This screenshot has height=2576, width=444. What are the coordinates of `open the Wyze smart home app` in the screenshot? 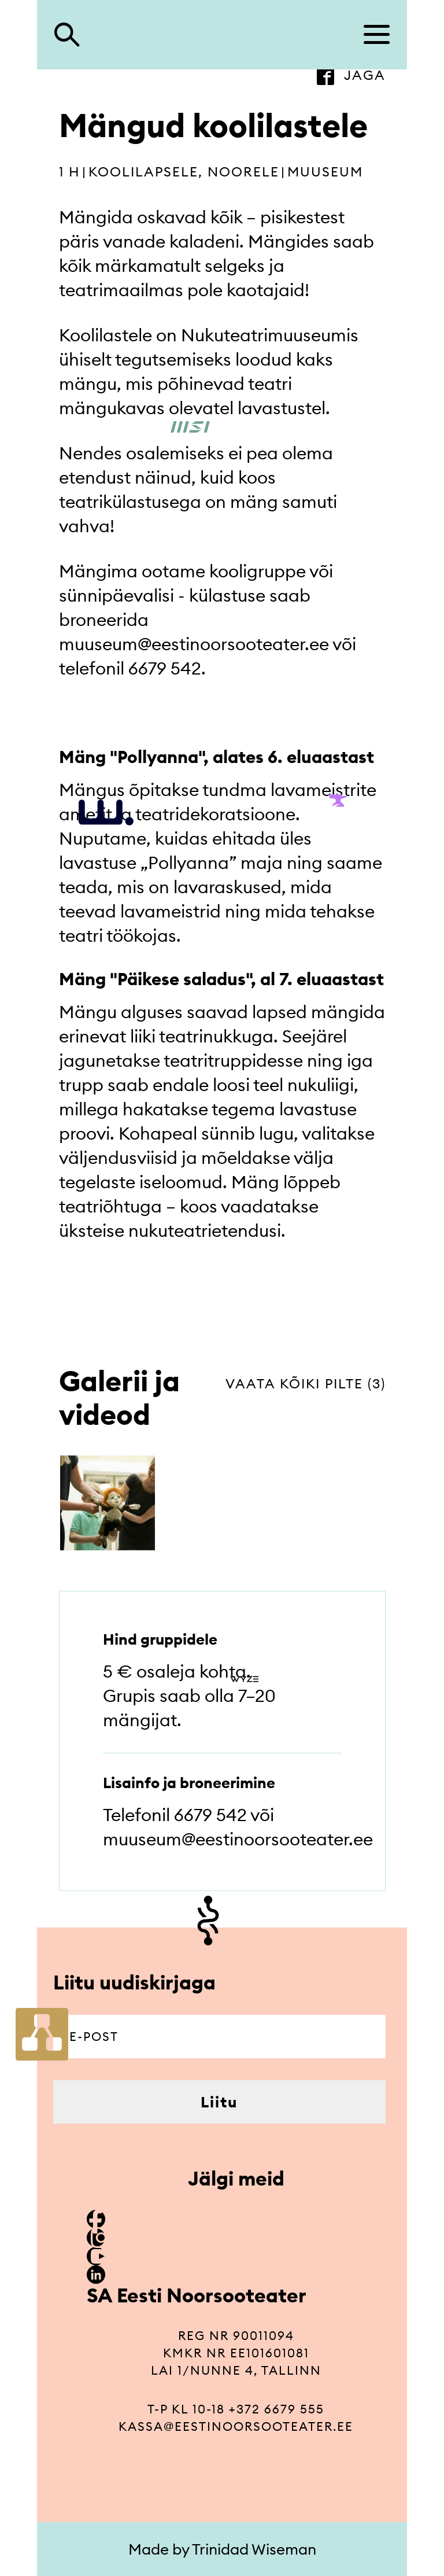 It's located at (244, 1679).